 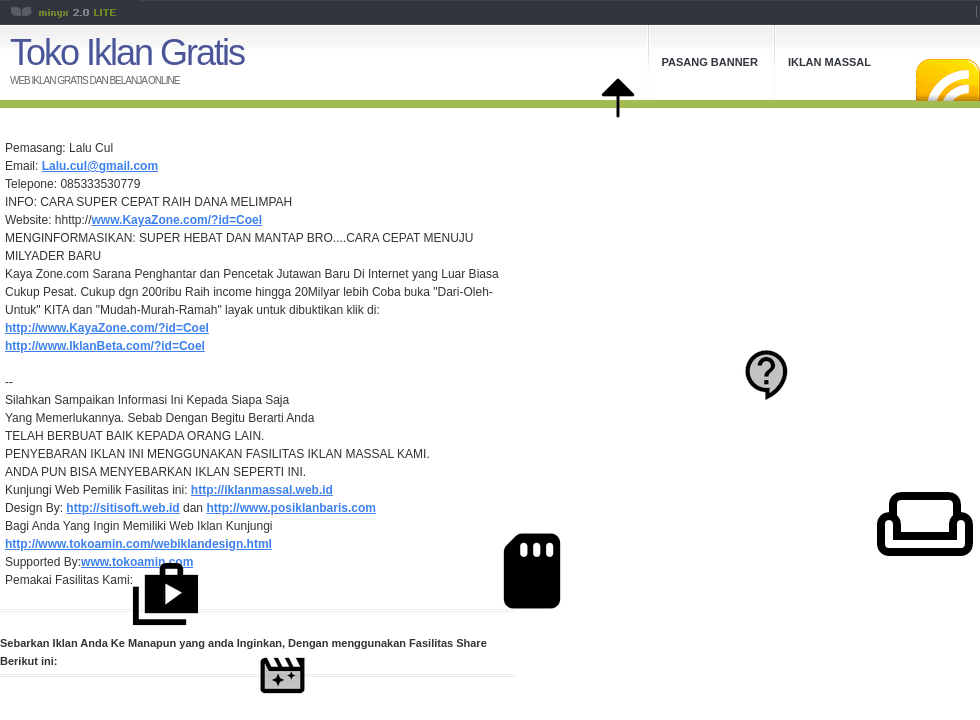 I want to click on contact customer support, so click(x=767, y=374).